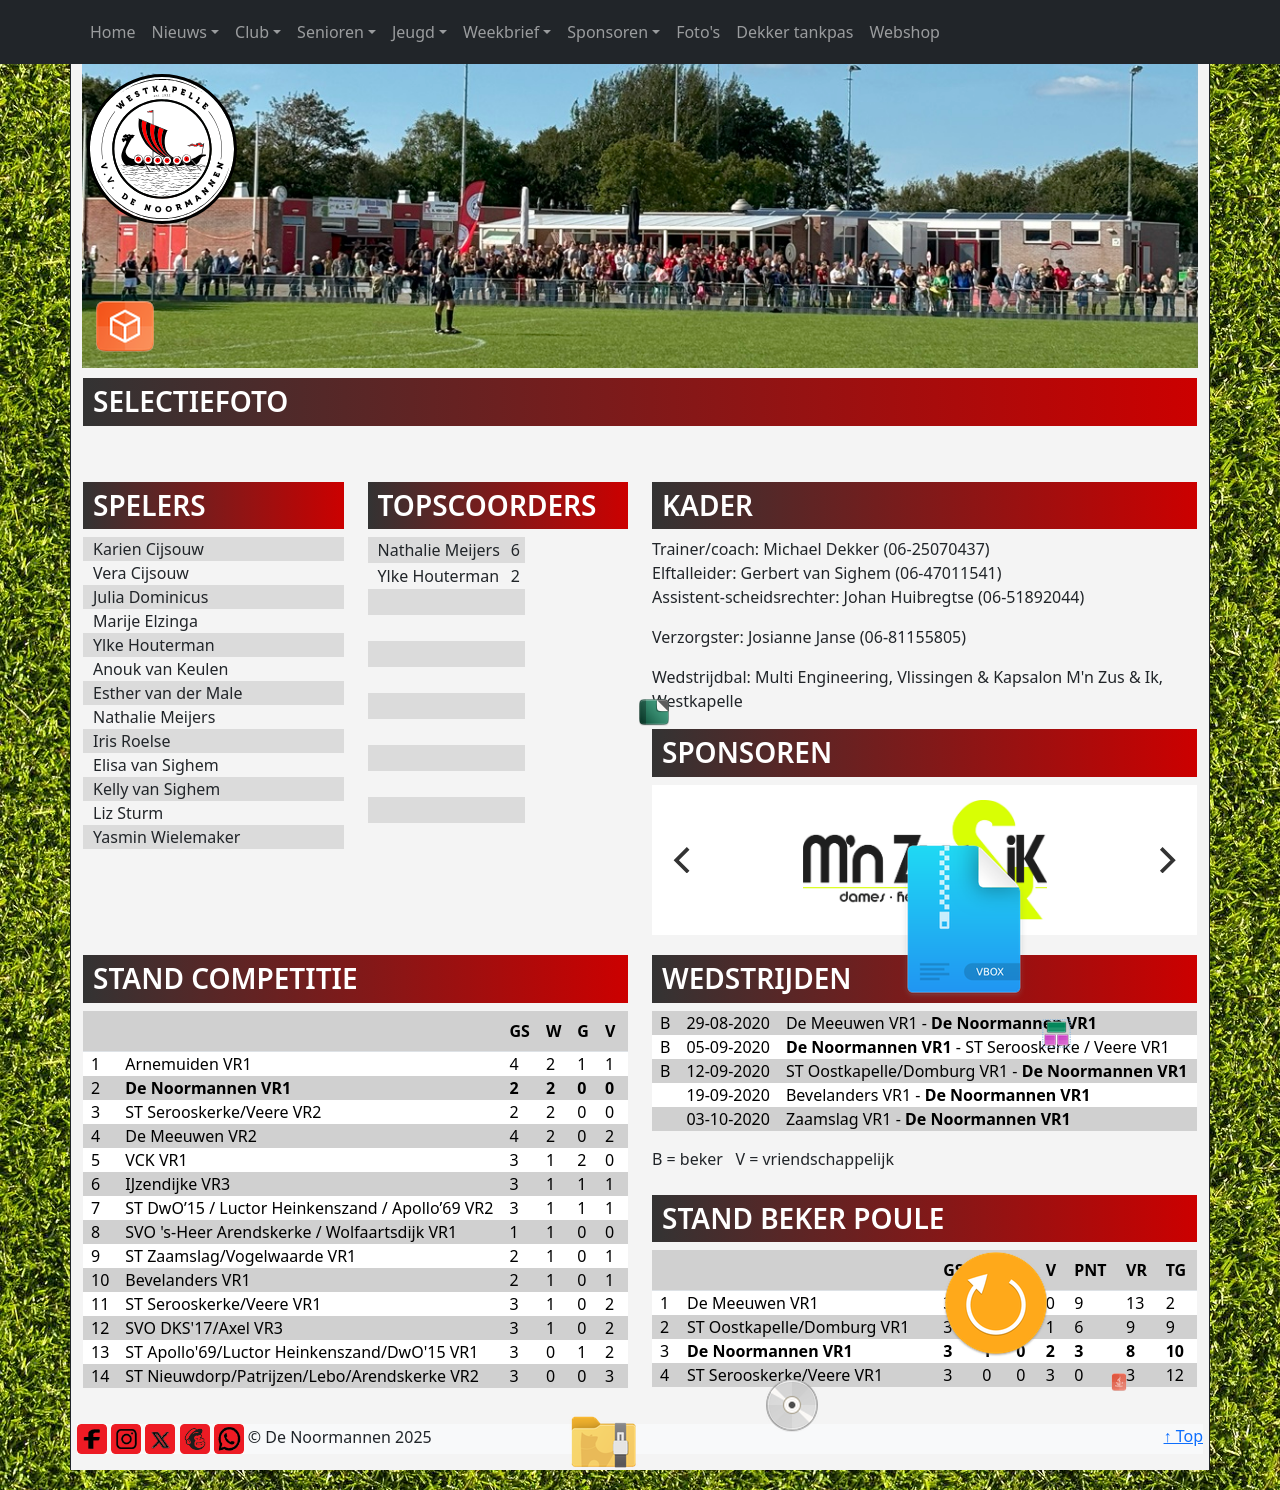 This screenshot has width=1280, height=1490. Describe the element at coordinates (1056, 1033) in the screenshot. I see `select all items in the current view` at that location.